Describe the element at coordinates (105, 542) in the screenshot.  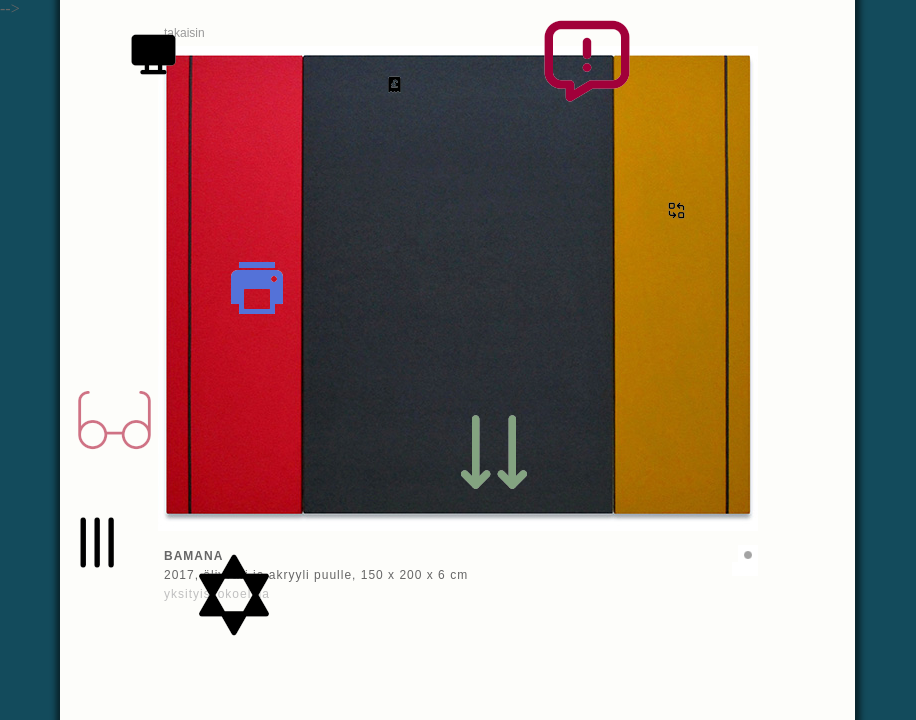
I see `indicates a count or tally of three items` at that location.